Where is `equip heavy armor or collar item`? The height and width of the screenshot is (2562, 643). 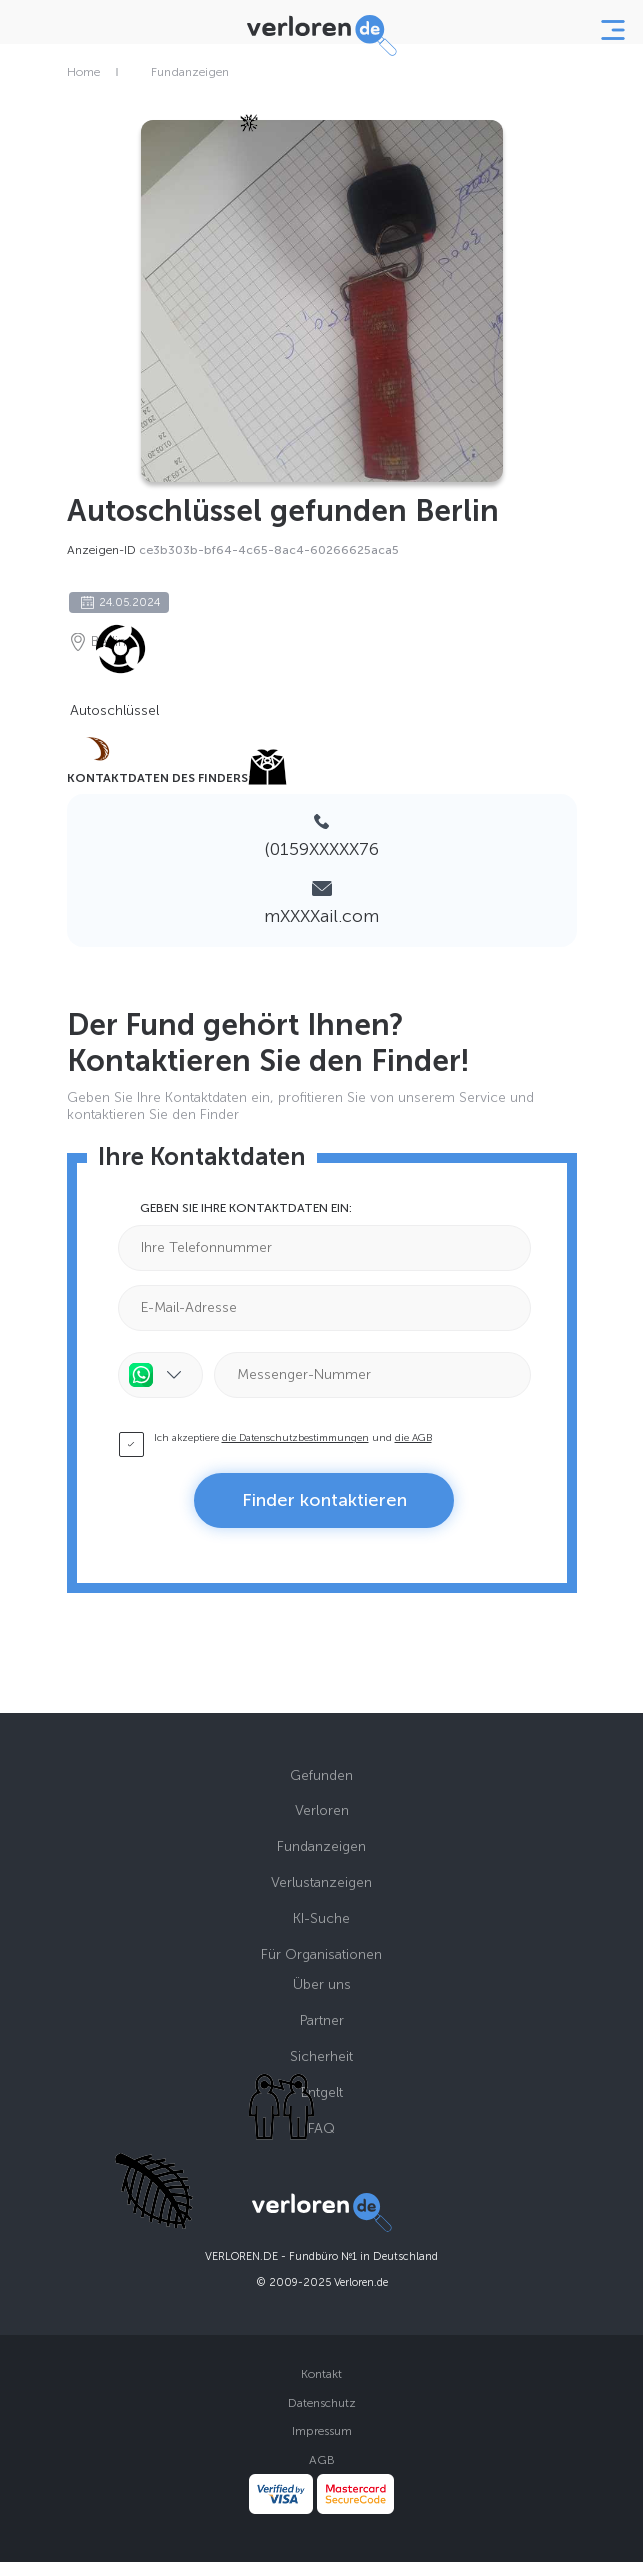
equip heavy armor or collar item is located at coordinates (267, 764).